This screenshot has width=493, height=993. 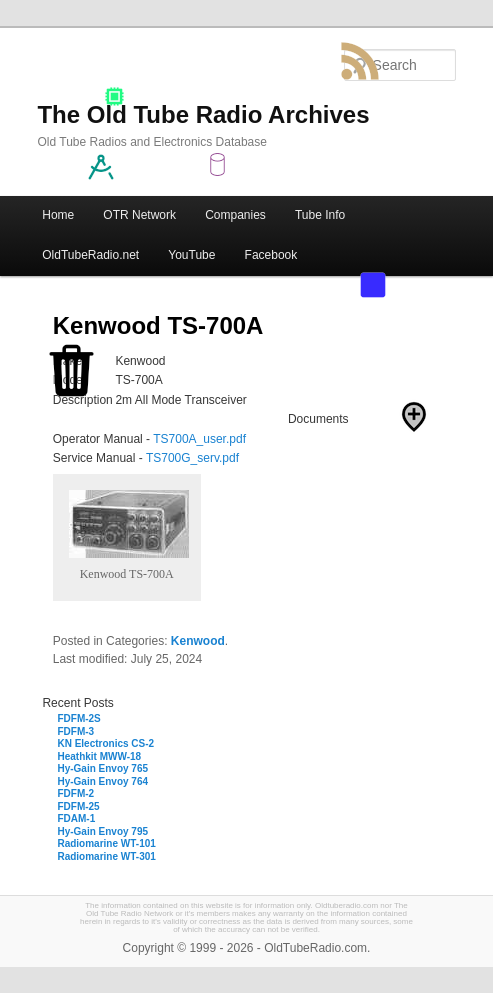 What do you see at coordinates (217, 164) in the screenshot?
I see `represents a database or data storage` at bounding box center [217, 164].